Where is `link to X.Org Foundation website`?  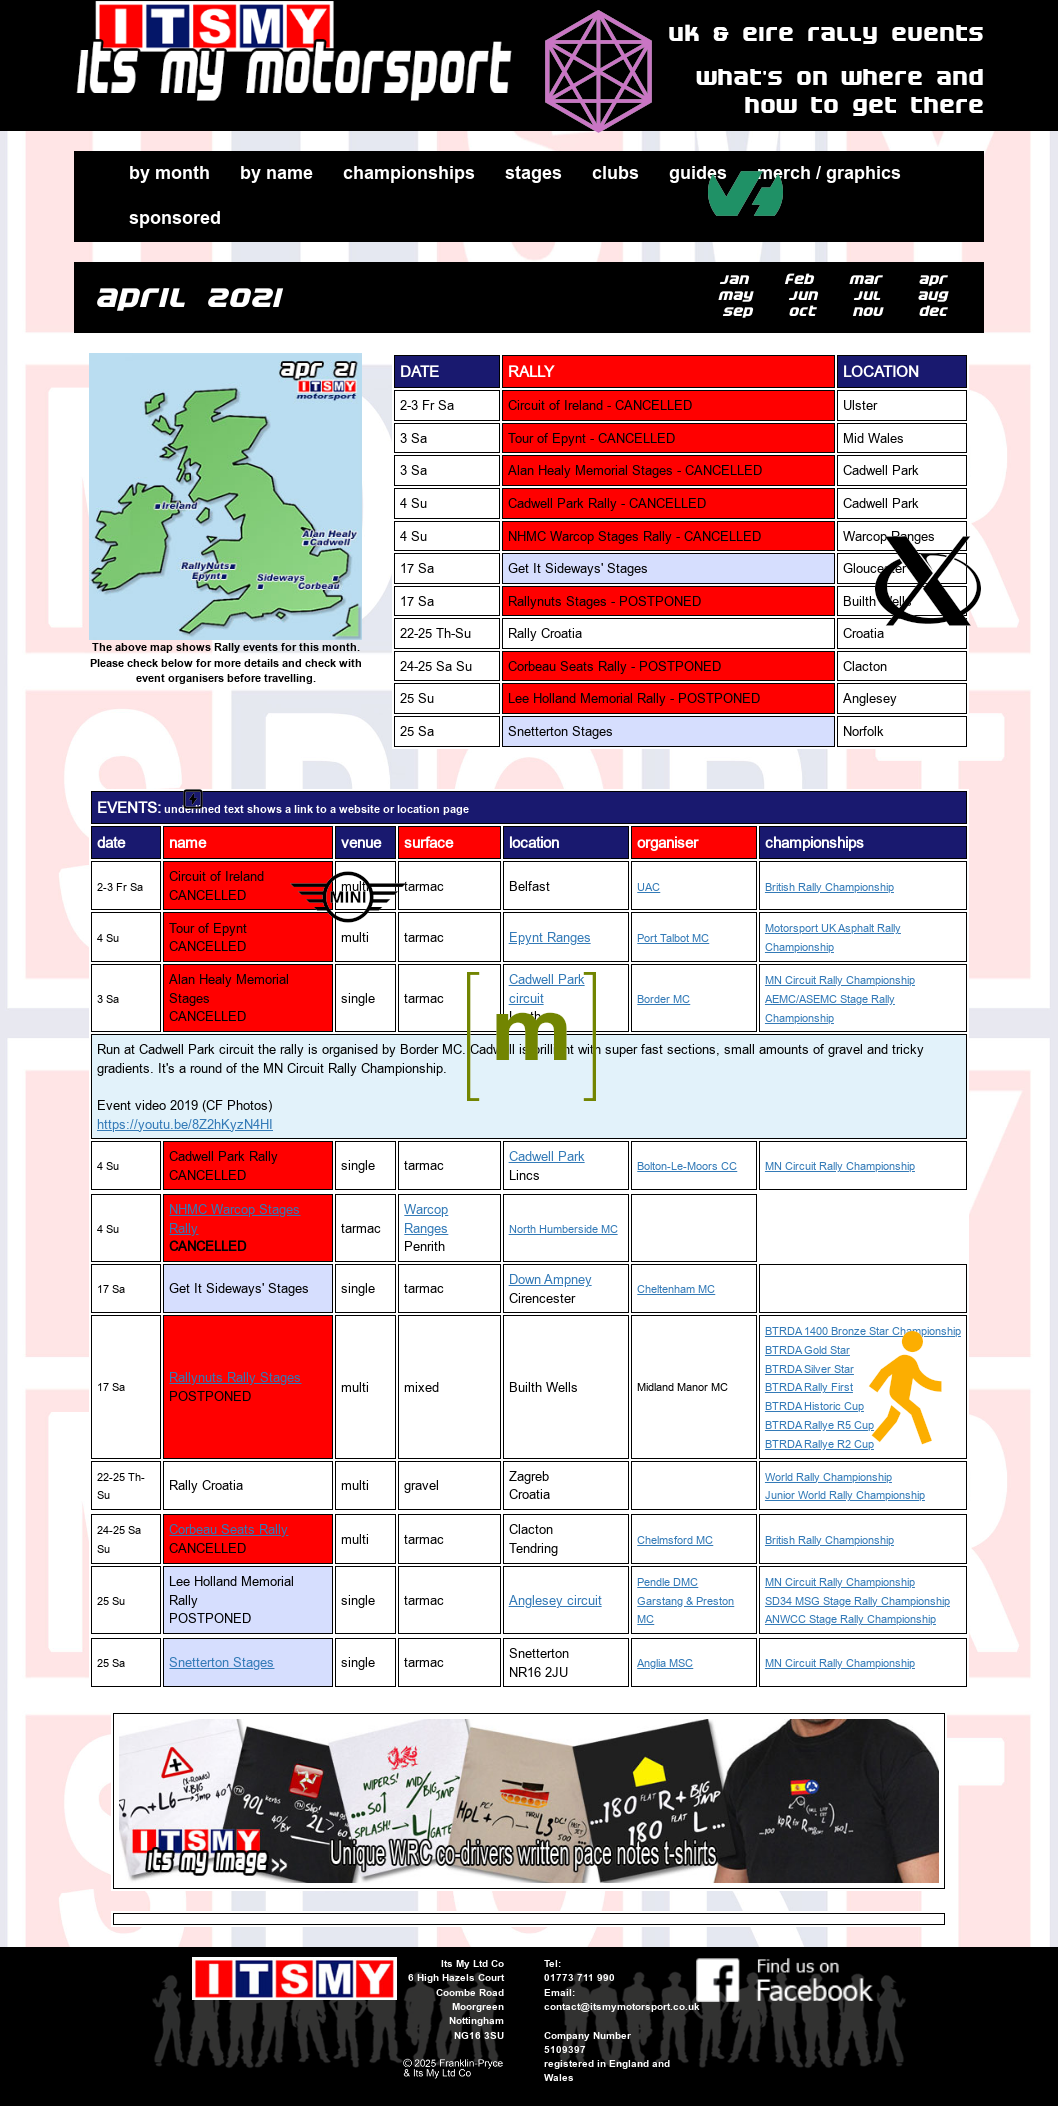
link to X.Org Foundation website is located at coordinates (928, 581).